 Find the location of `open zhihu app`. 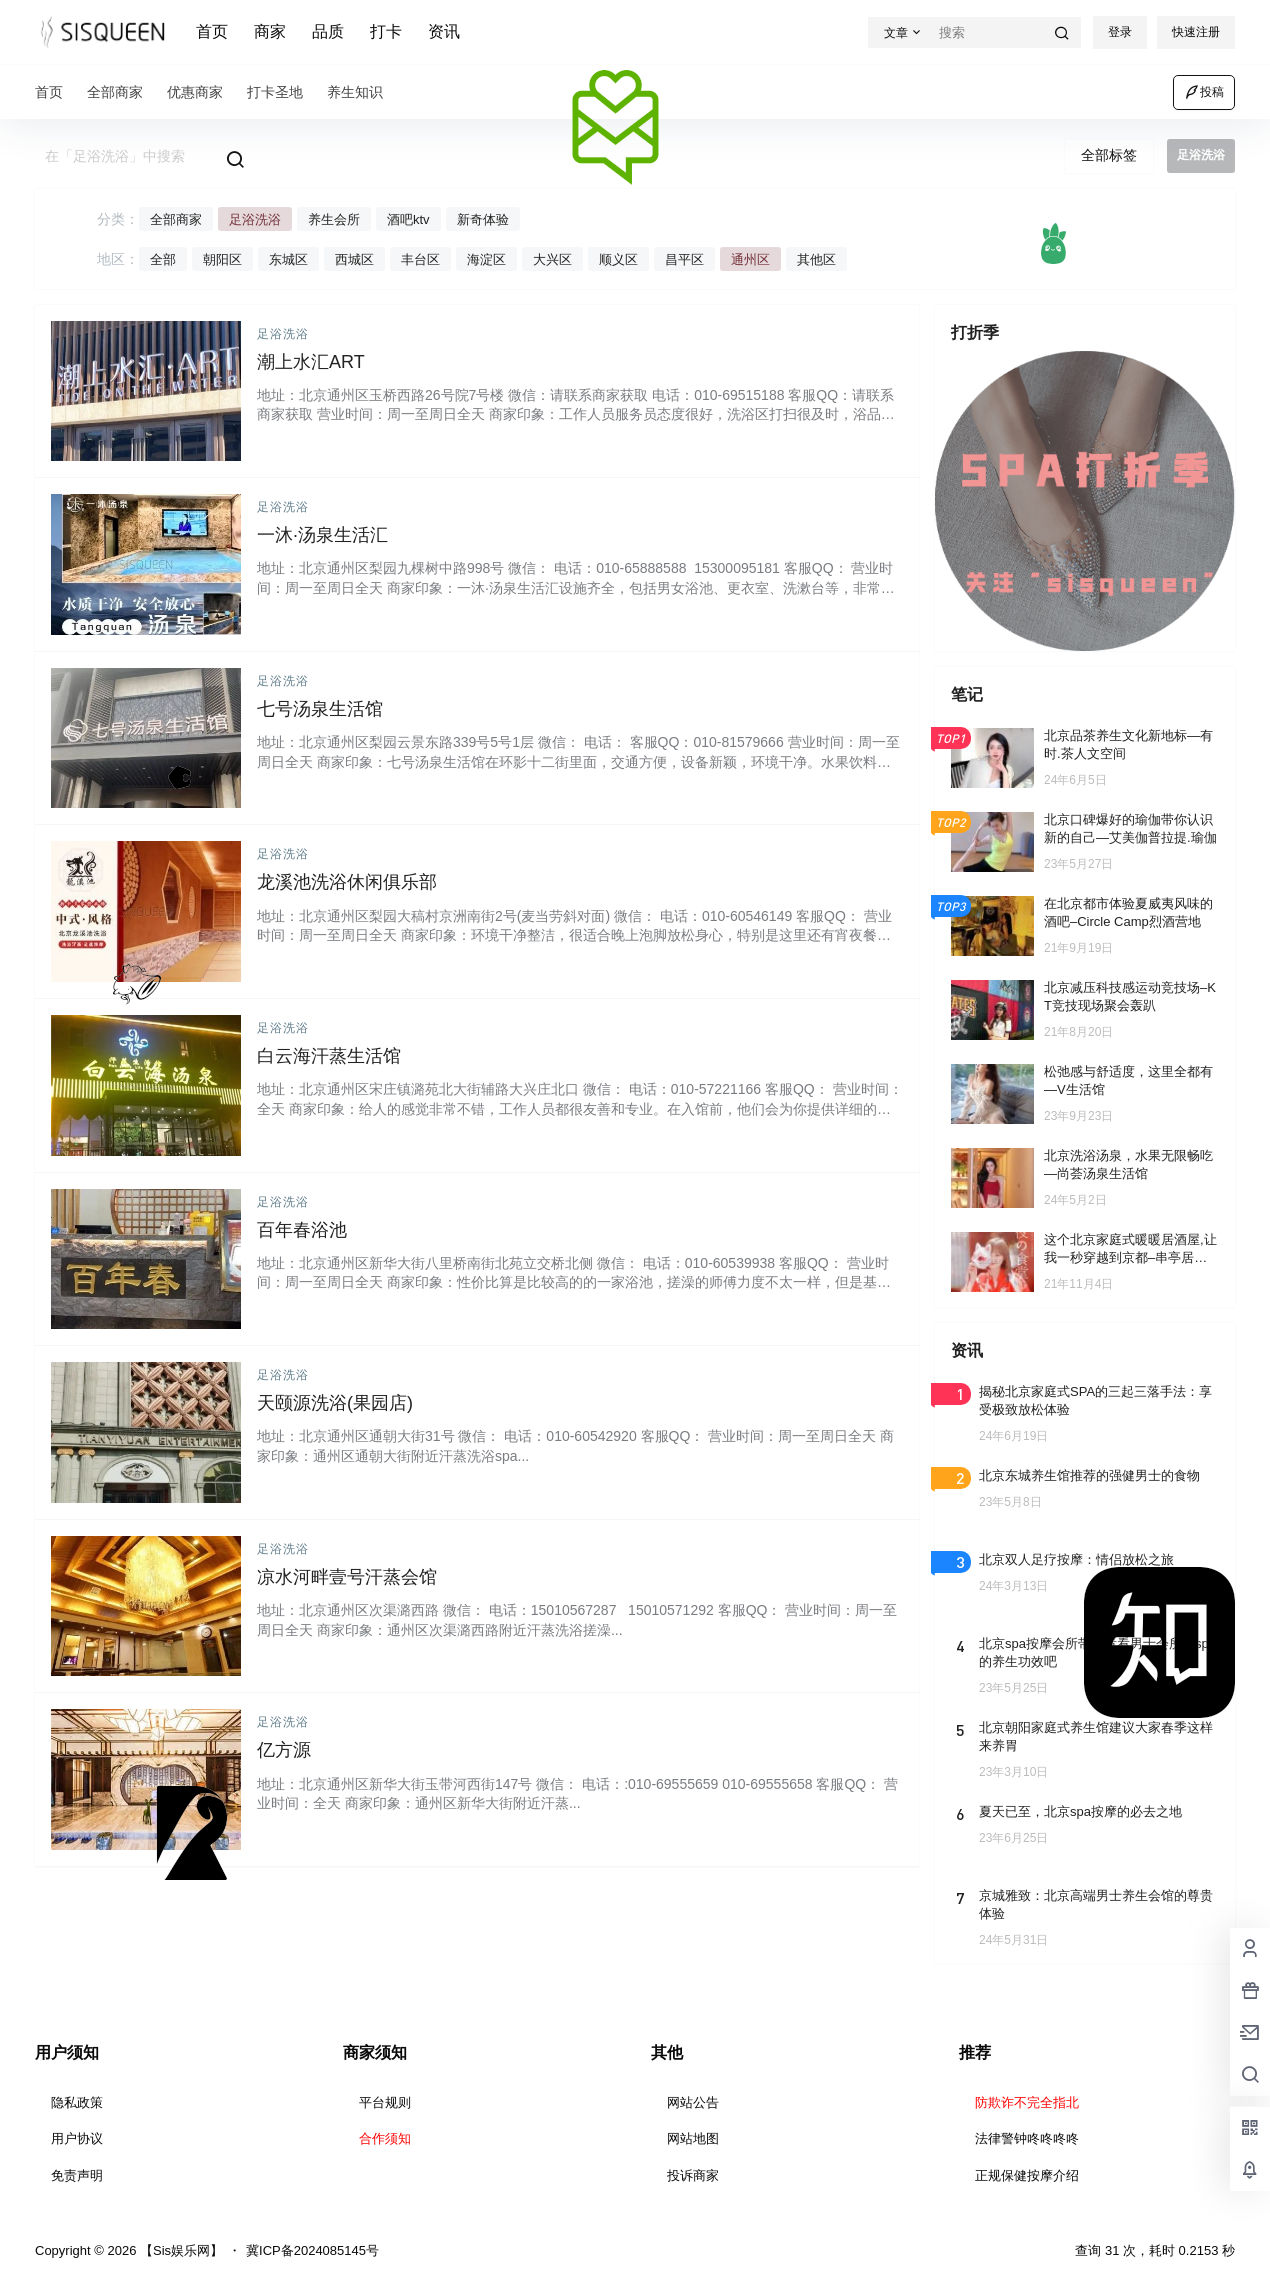

open zhihu app is located at coordinates (1159, 1642).